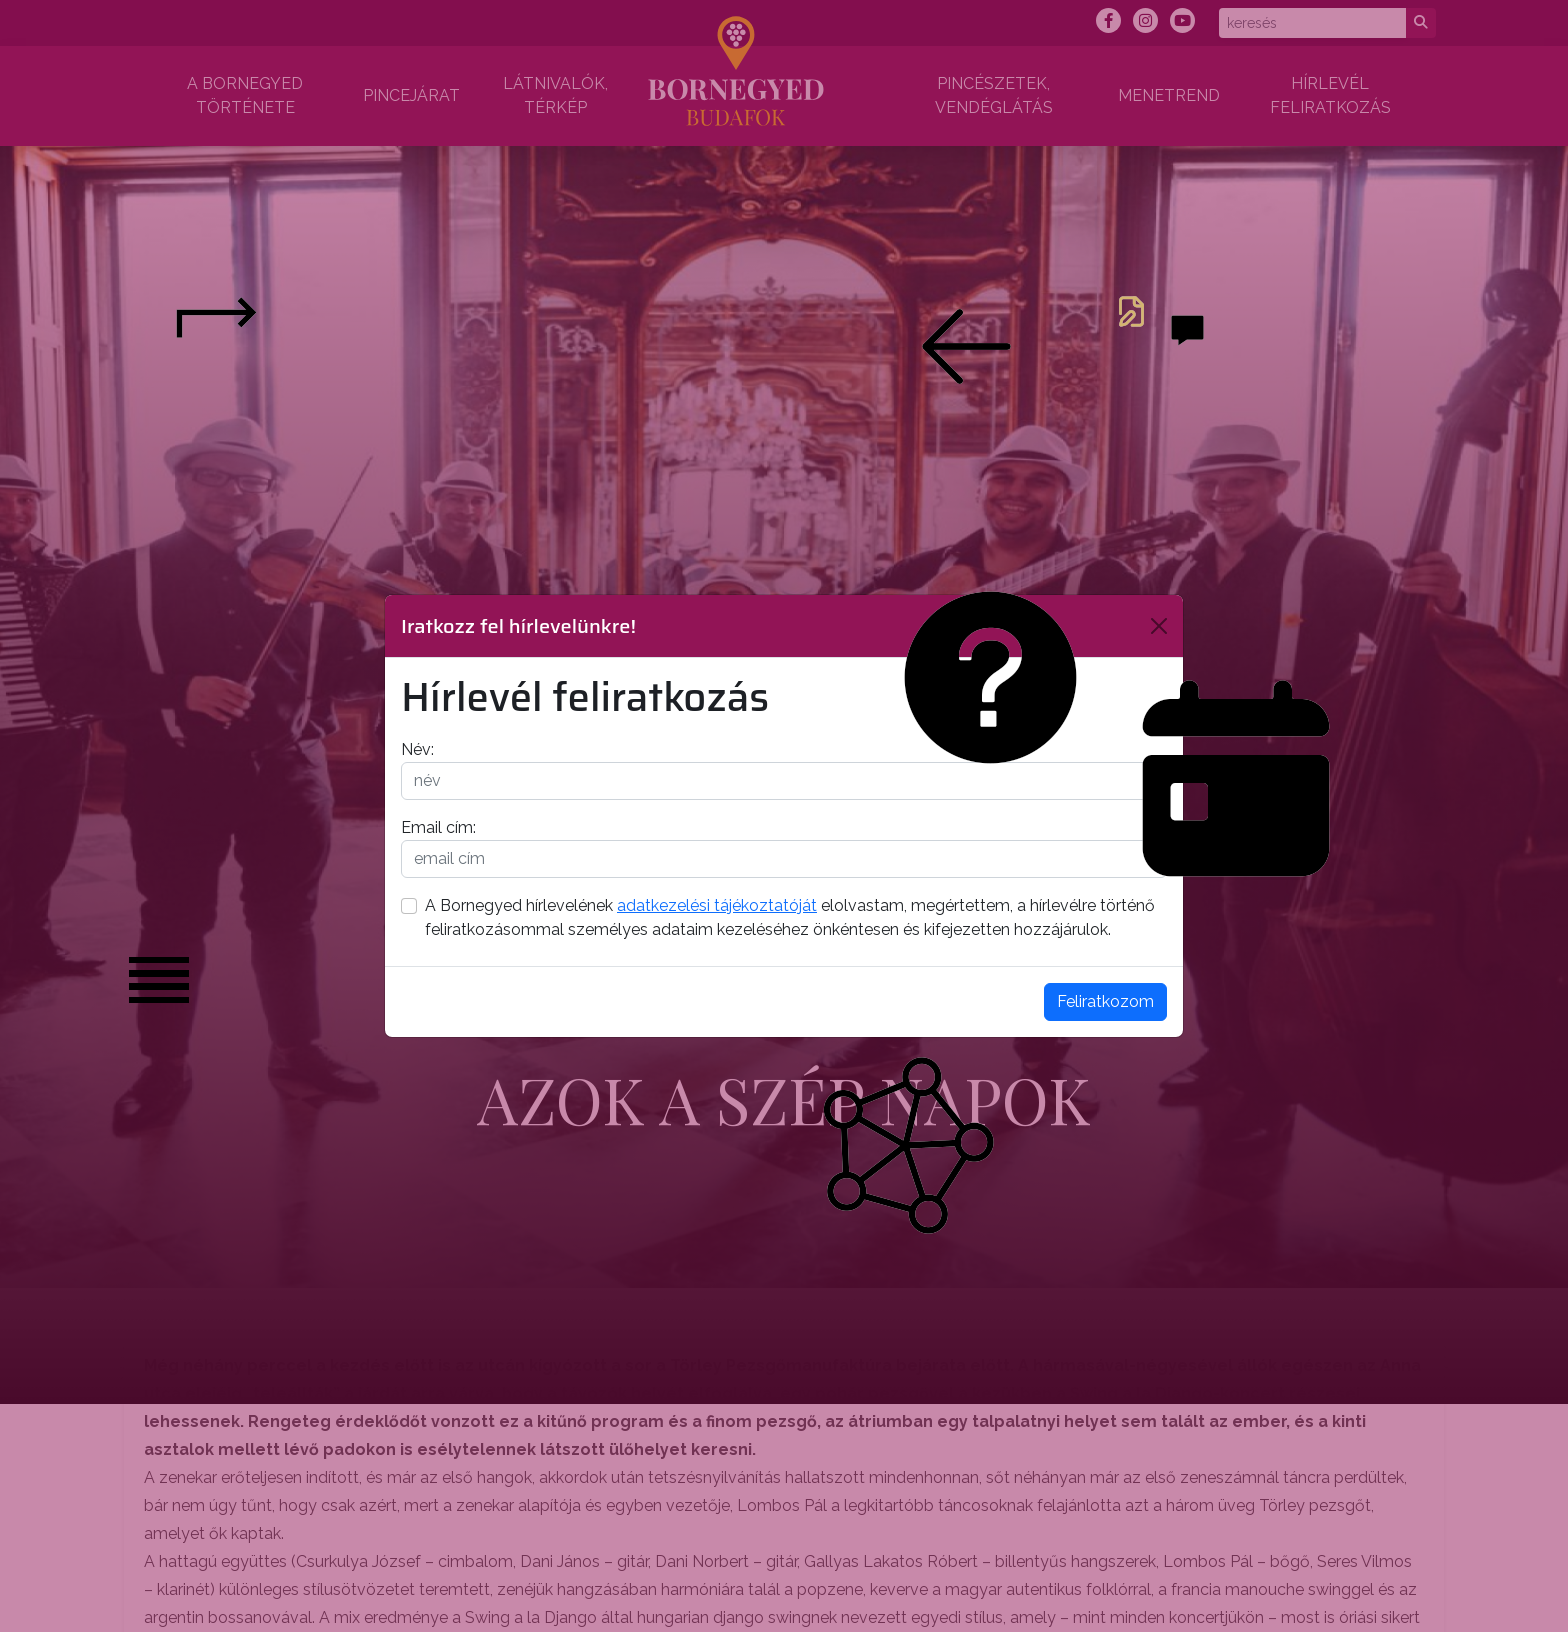  Describe the element at coordinates (966, 346) in the screenshot. I see `go back to the previous screen` at that location.